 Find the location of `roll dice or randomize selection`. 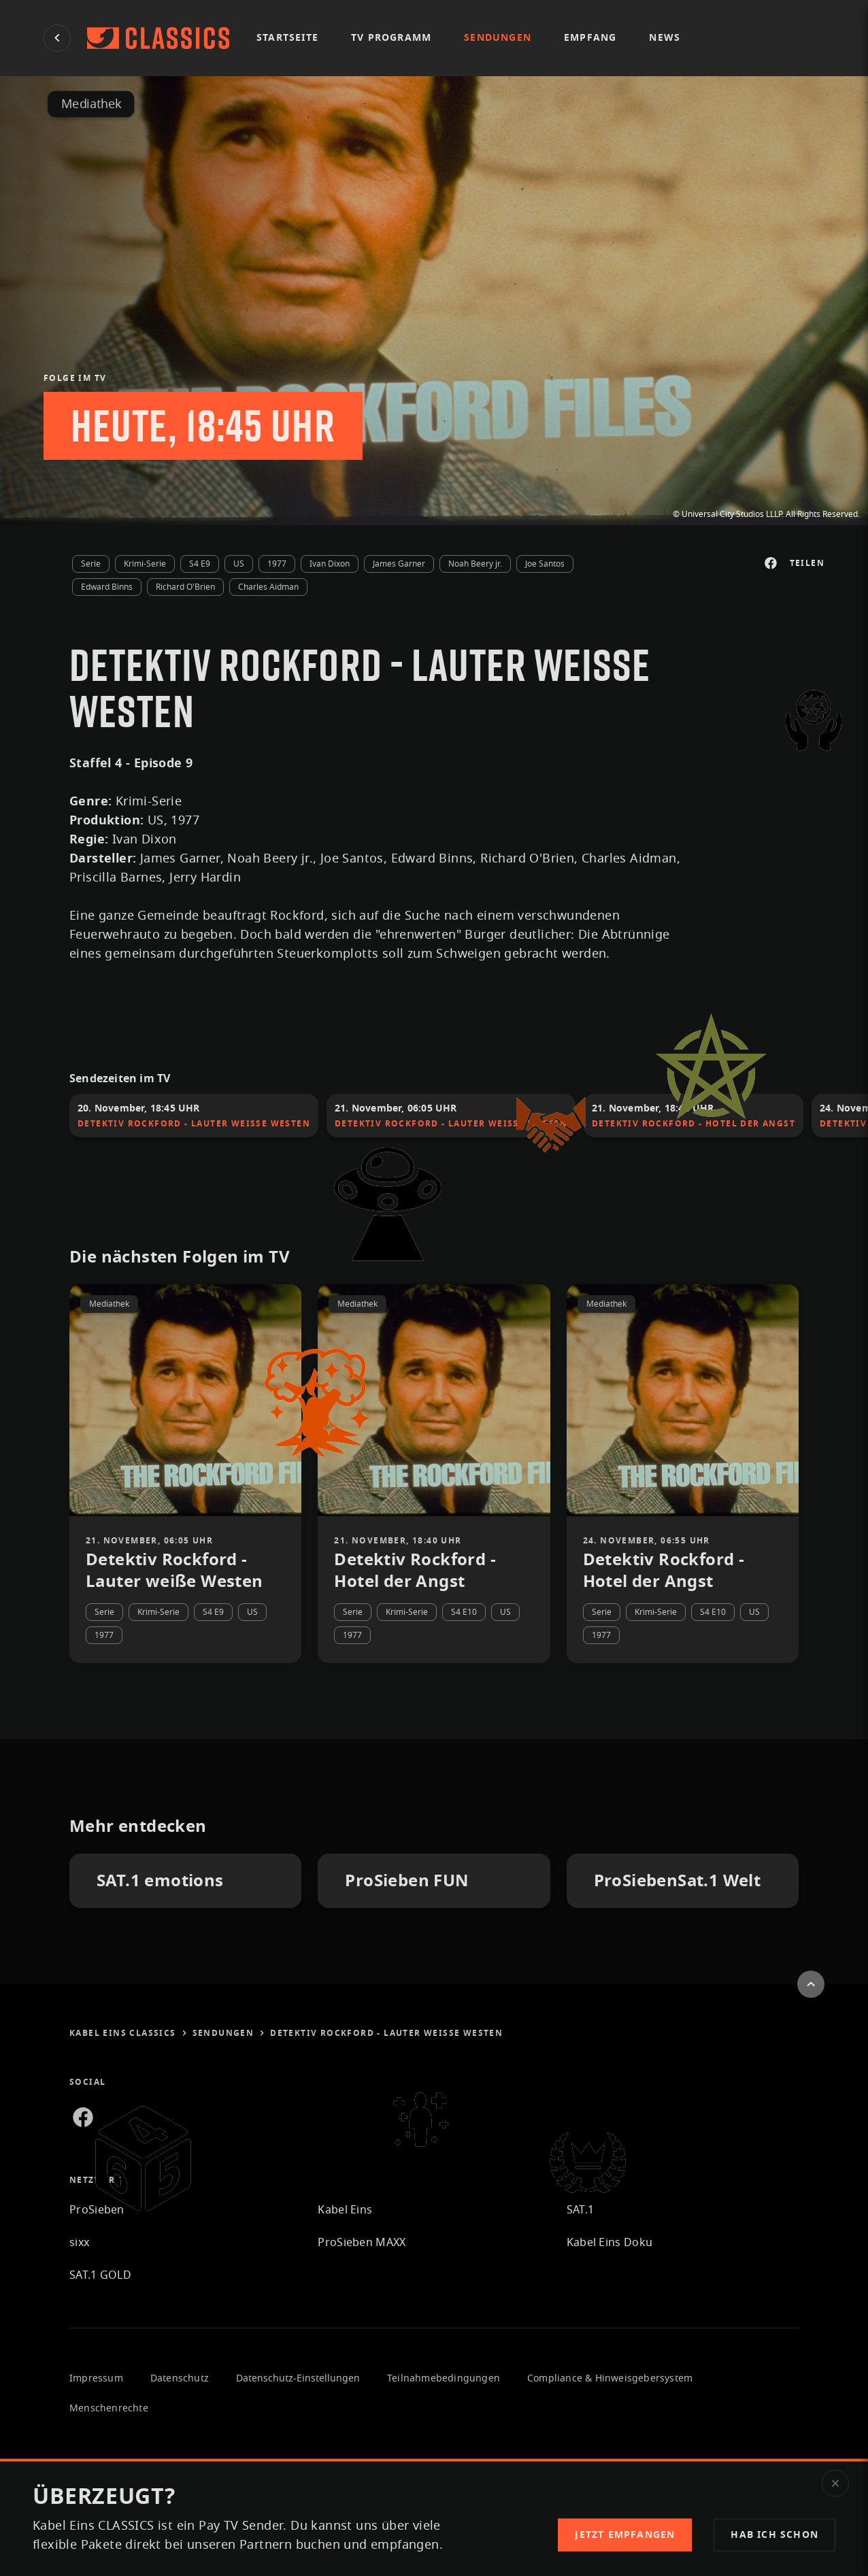

roll dice or randomize selection is located at coordinates (143, 2159).